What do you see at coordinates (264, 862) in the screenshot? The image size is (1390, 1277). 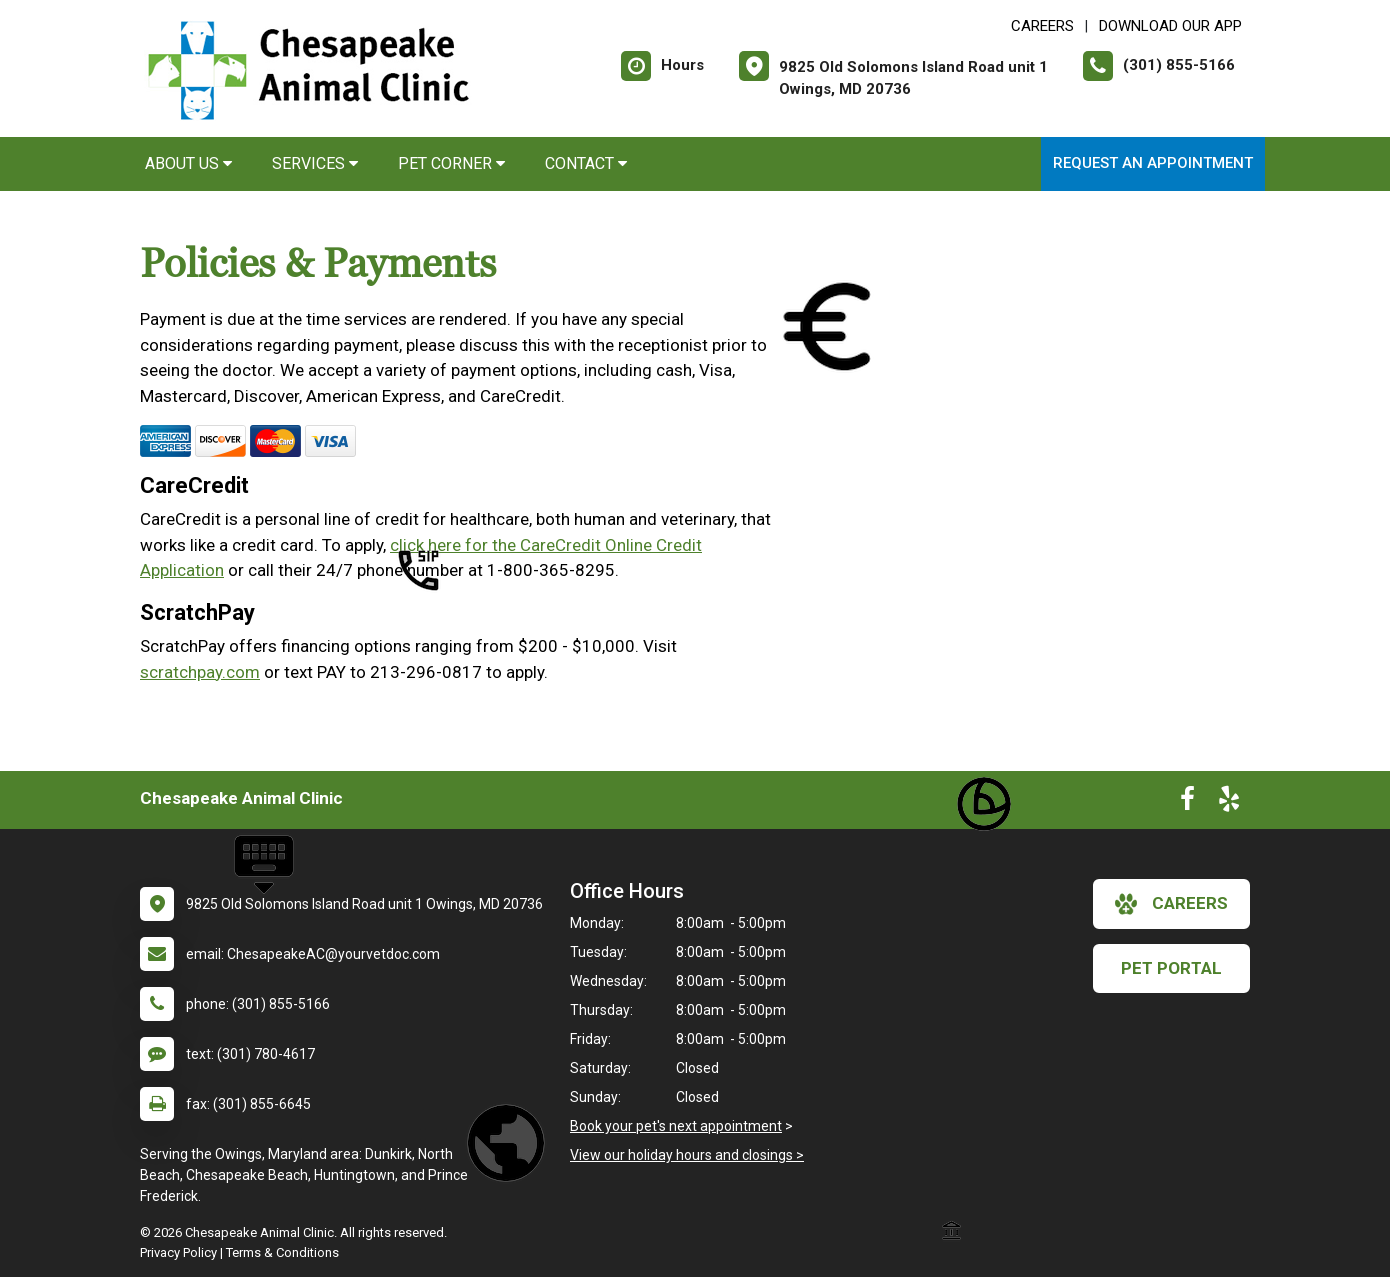 I see `hide the on-screen keyboard` at bounding box center [264, 862].